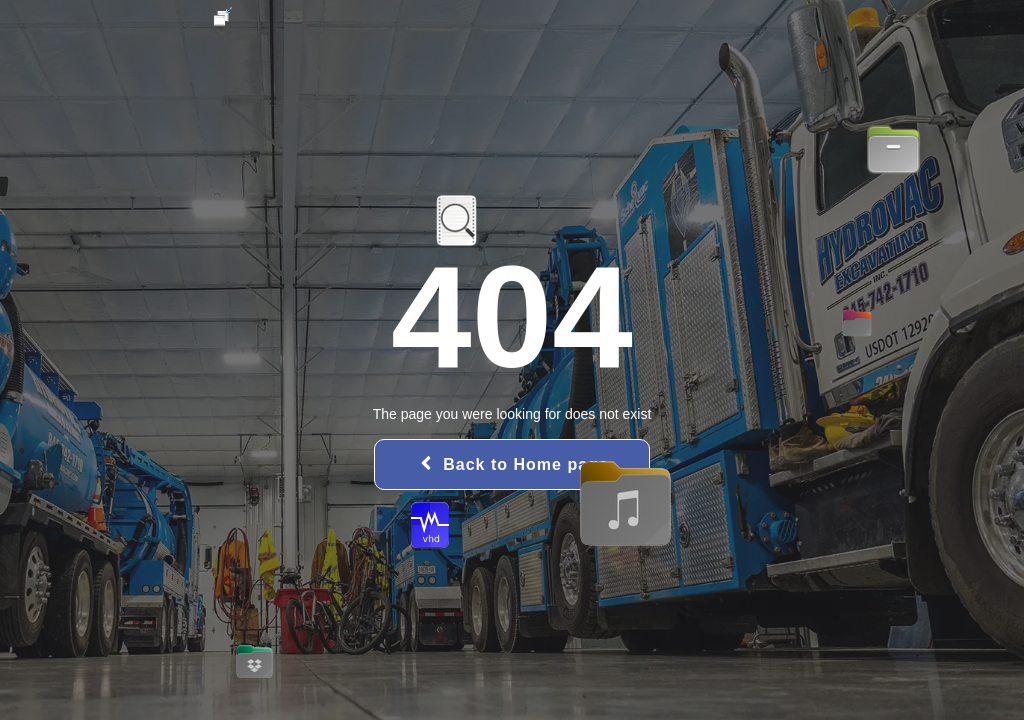 Image resolution: width=1024 pixels, height=720 pixels. What do you see at coordinates (456, 220) in the screenshot?
I see `open gnome logs application` at bounding box center [456, 220].